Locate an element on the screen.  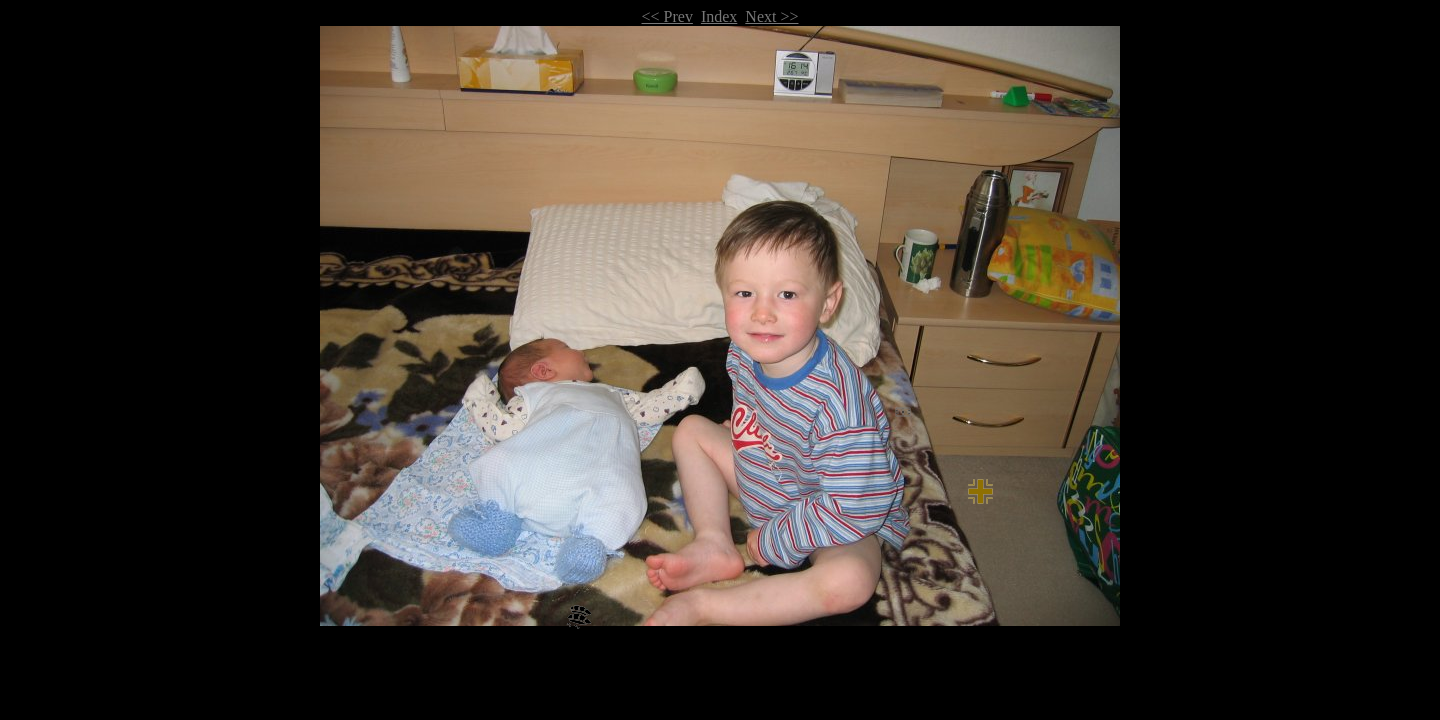
view soccer field or pitch layout is located at coordinates (903, 412).